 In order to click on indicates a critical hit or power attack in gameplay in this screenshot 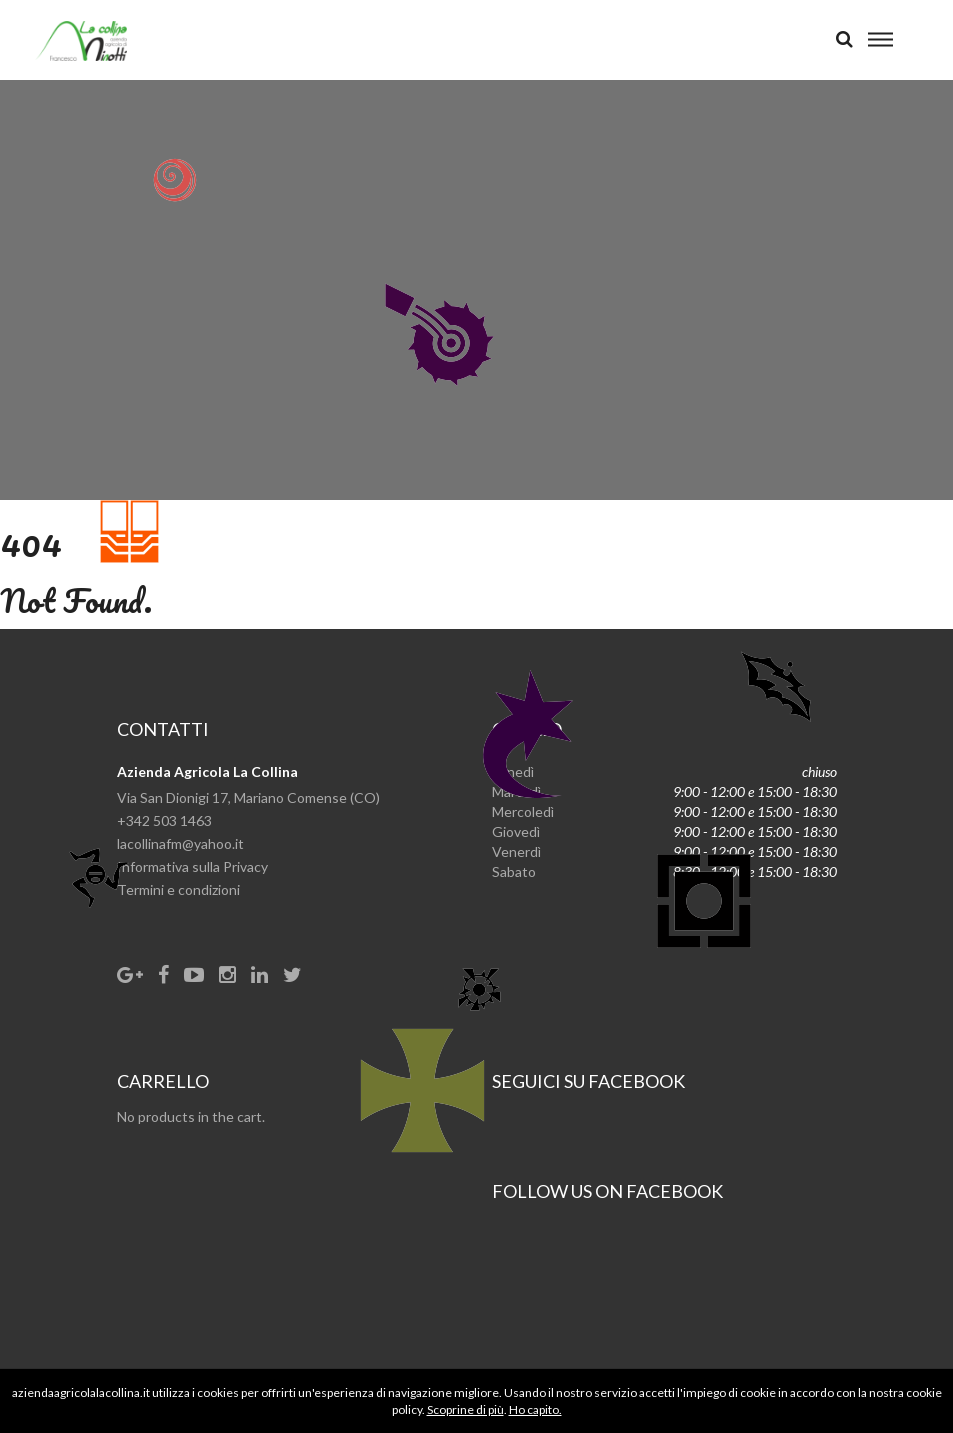, I will do `click(479, 989)`.